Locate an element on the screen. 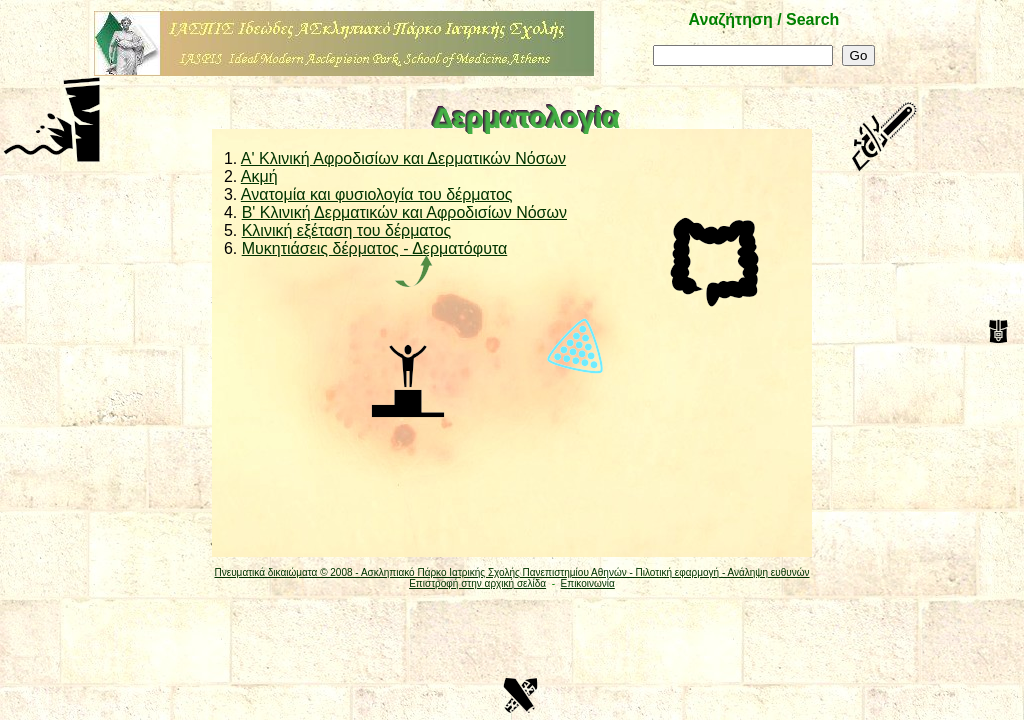 The height and width of the screenshot is (720, 1024). open inventory or backpack is located at coordinates (998, 331).